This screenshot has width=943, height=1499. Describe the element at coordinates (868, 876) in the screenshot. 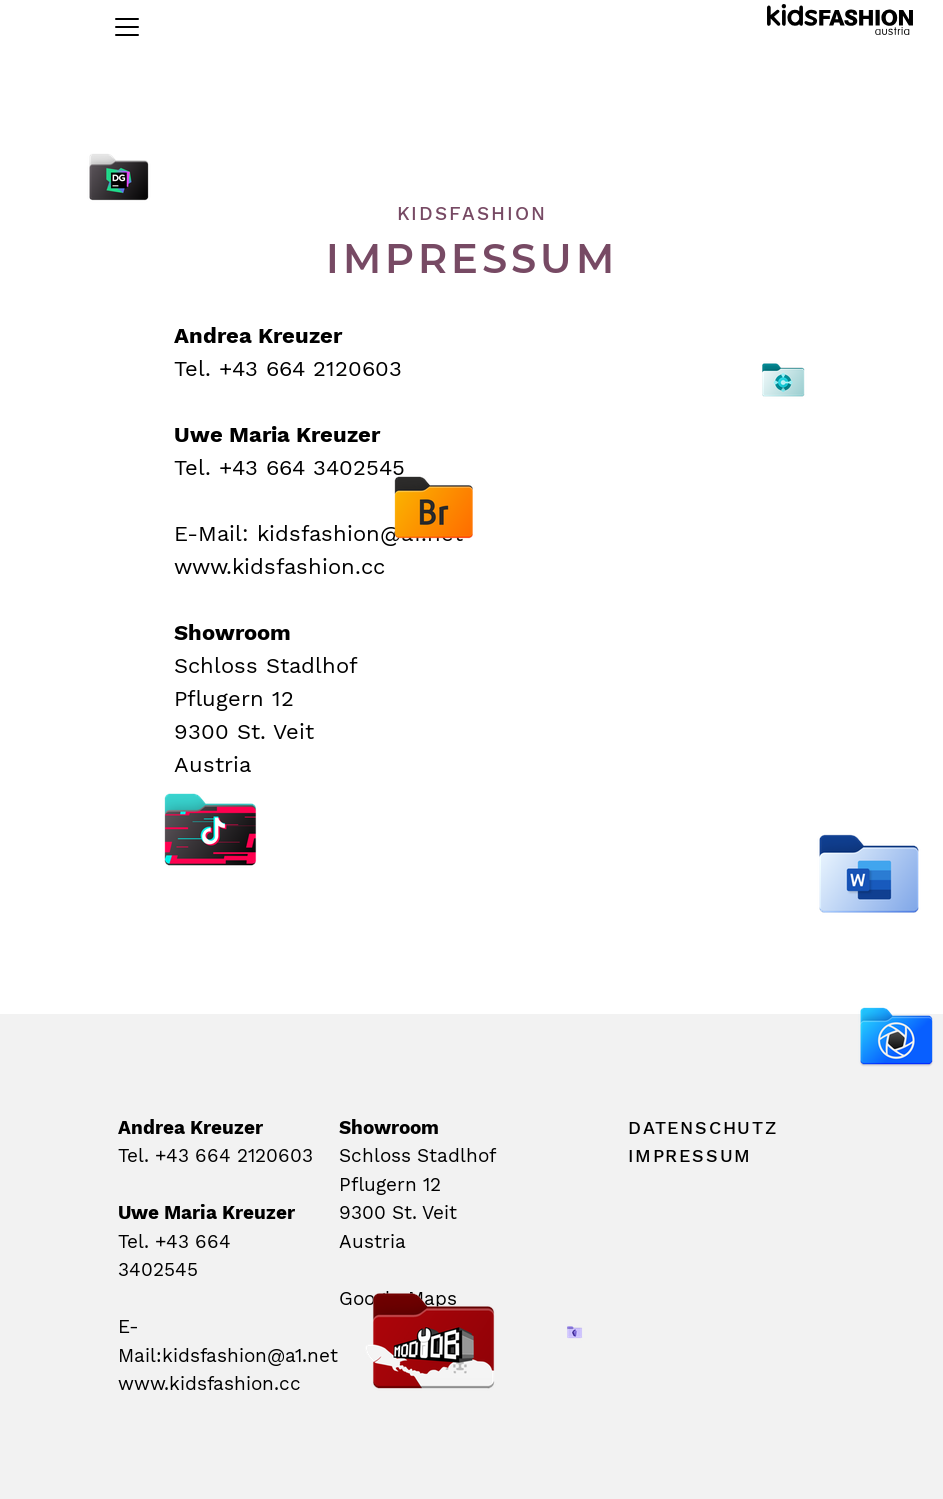

I see `open folder containing Microsoft Word documents` at that location.